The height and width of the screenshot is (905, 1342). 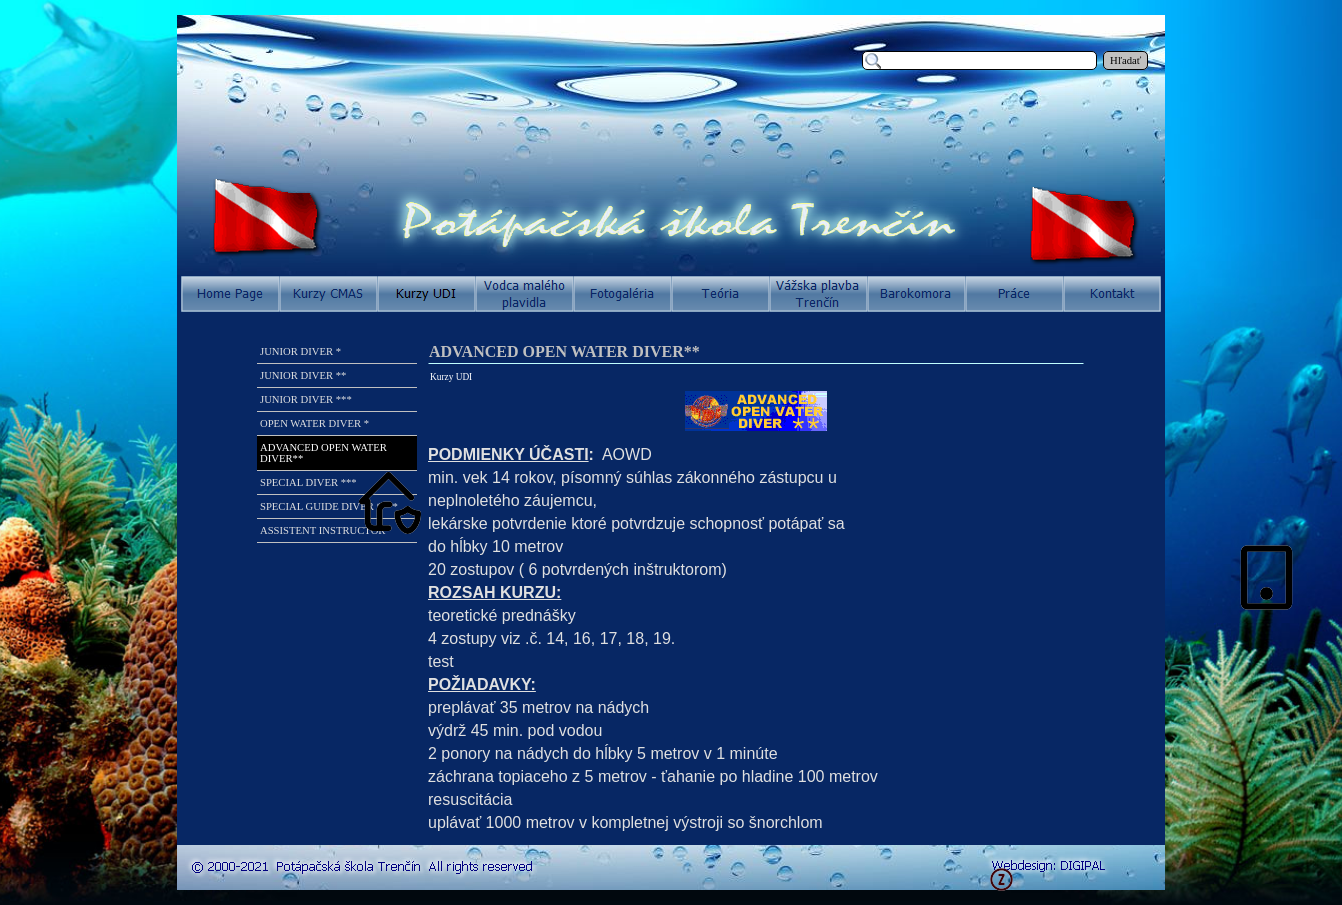 What do you see at coordinates (1001, 879) in the screenshot?
I see `indicates z-index or layer ordering controls` at bounding box center [1001, 879].